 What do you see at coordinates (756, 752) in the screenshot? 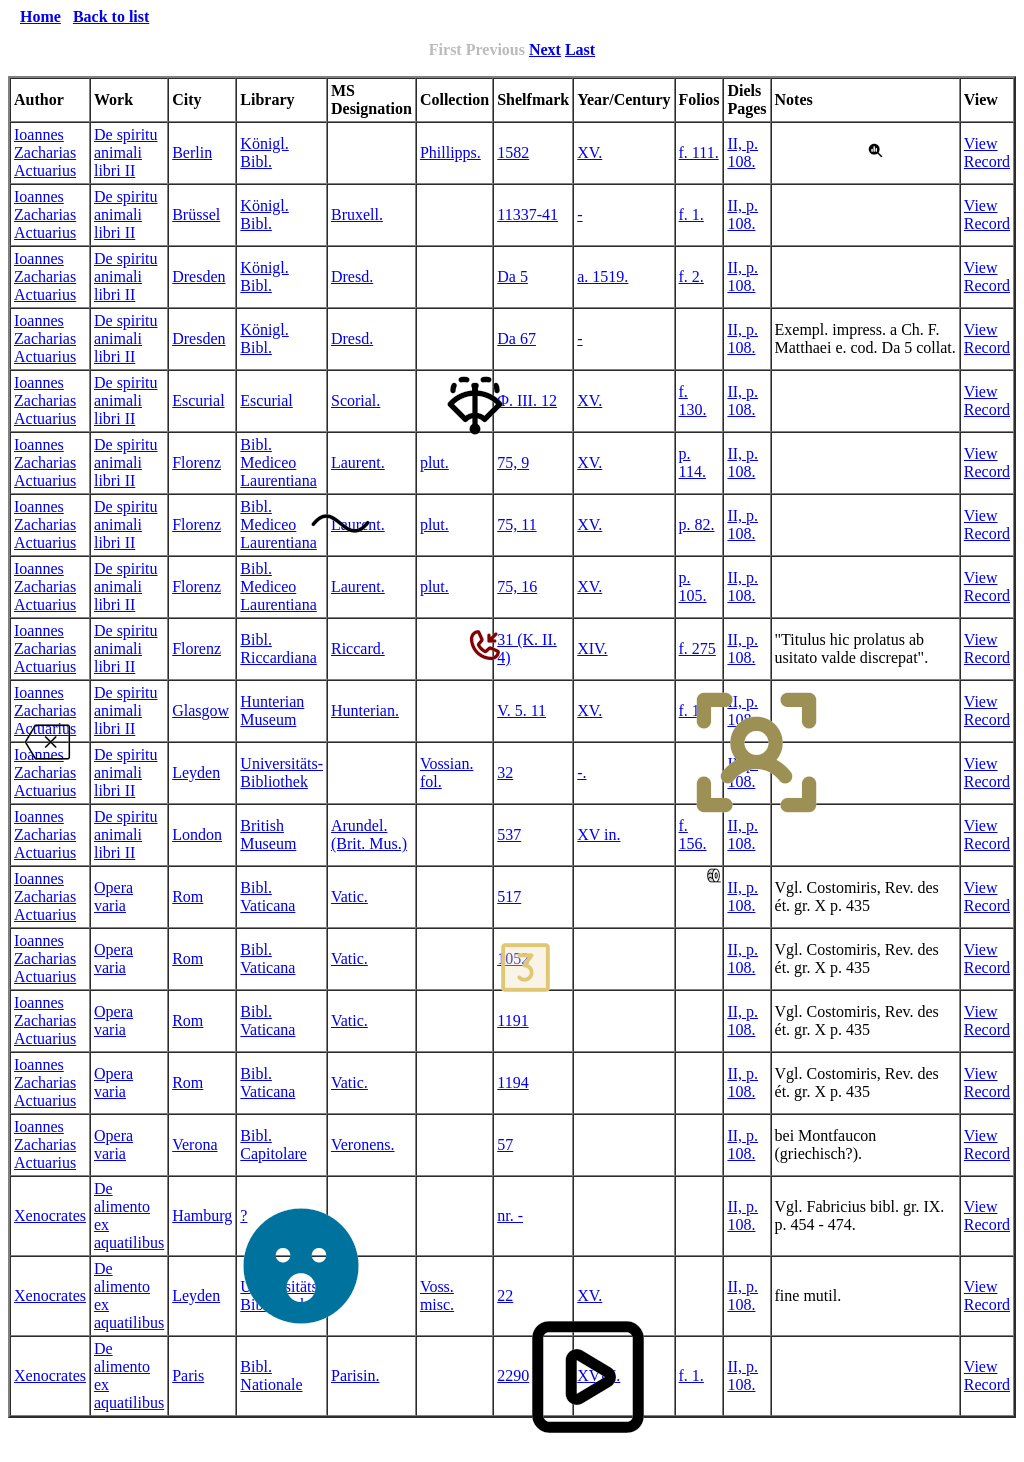
I see `focus on current user profile` at bounding box center [756, 752].